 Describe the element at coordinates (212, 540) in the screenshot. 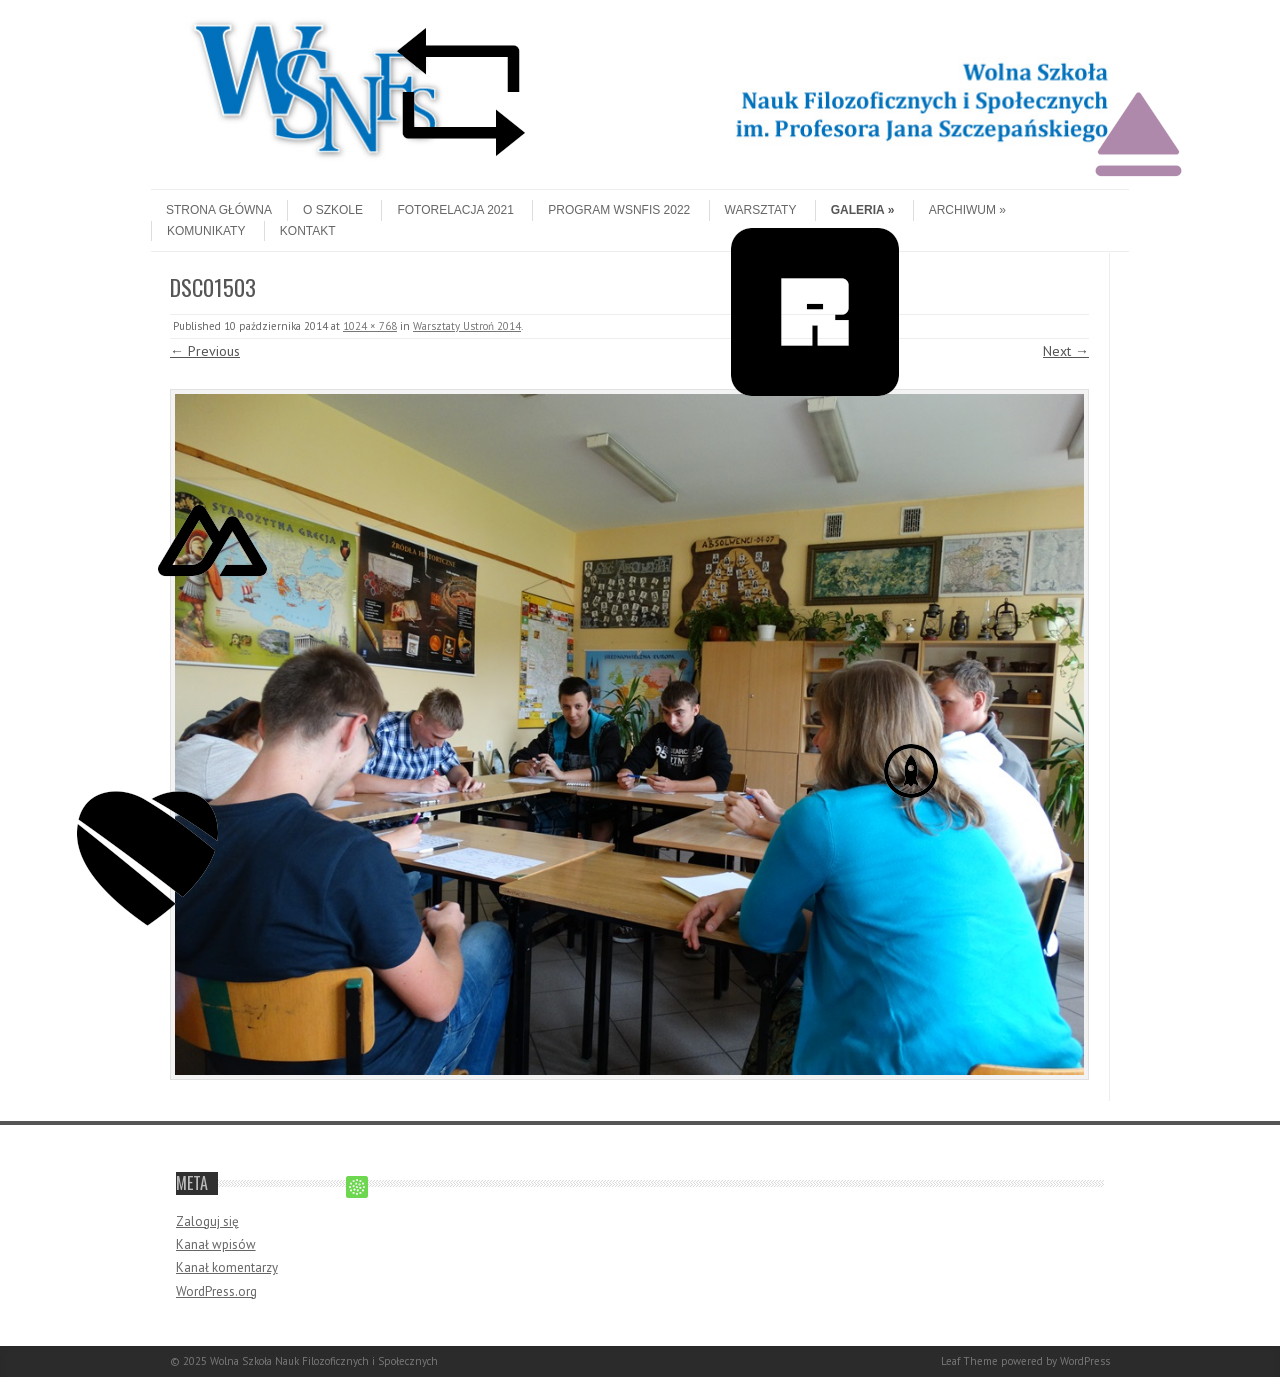

I see `nuxt.js framework logo` at that location.